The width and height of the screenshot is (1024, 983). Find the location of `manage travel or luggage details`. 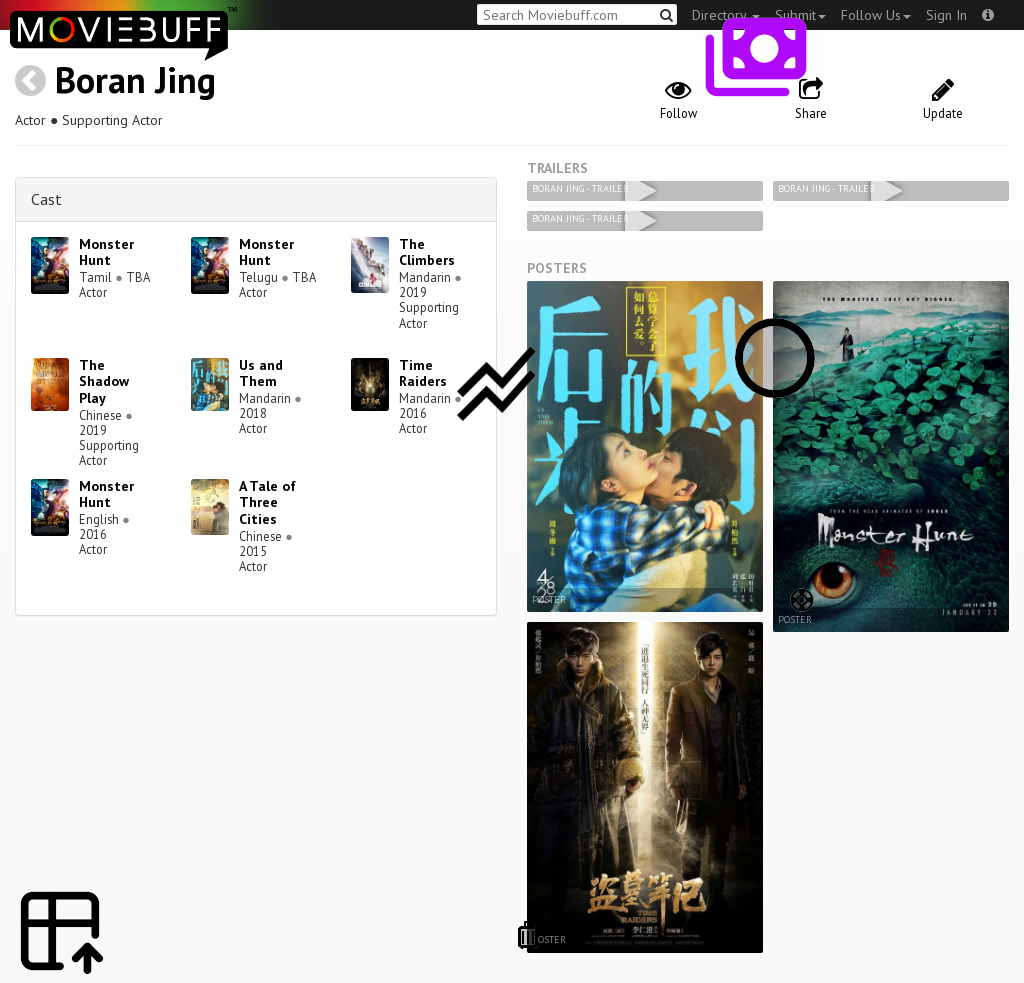

manage travel or luggage details is located at coordinates (528, 935).